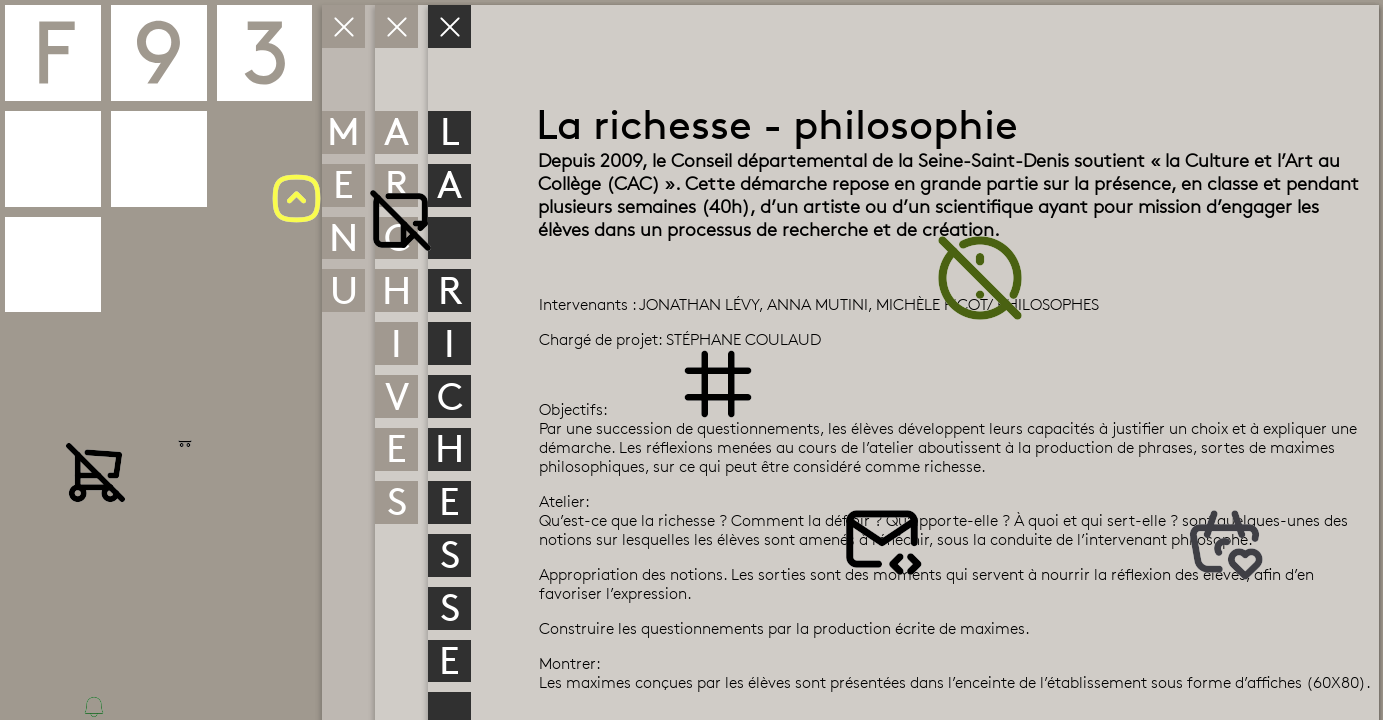  Describe the element at coordinates (94, 707) in the screenshot. I see `view notifications` at that location.